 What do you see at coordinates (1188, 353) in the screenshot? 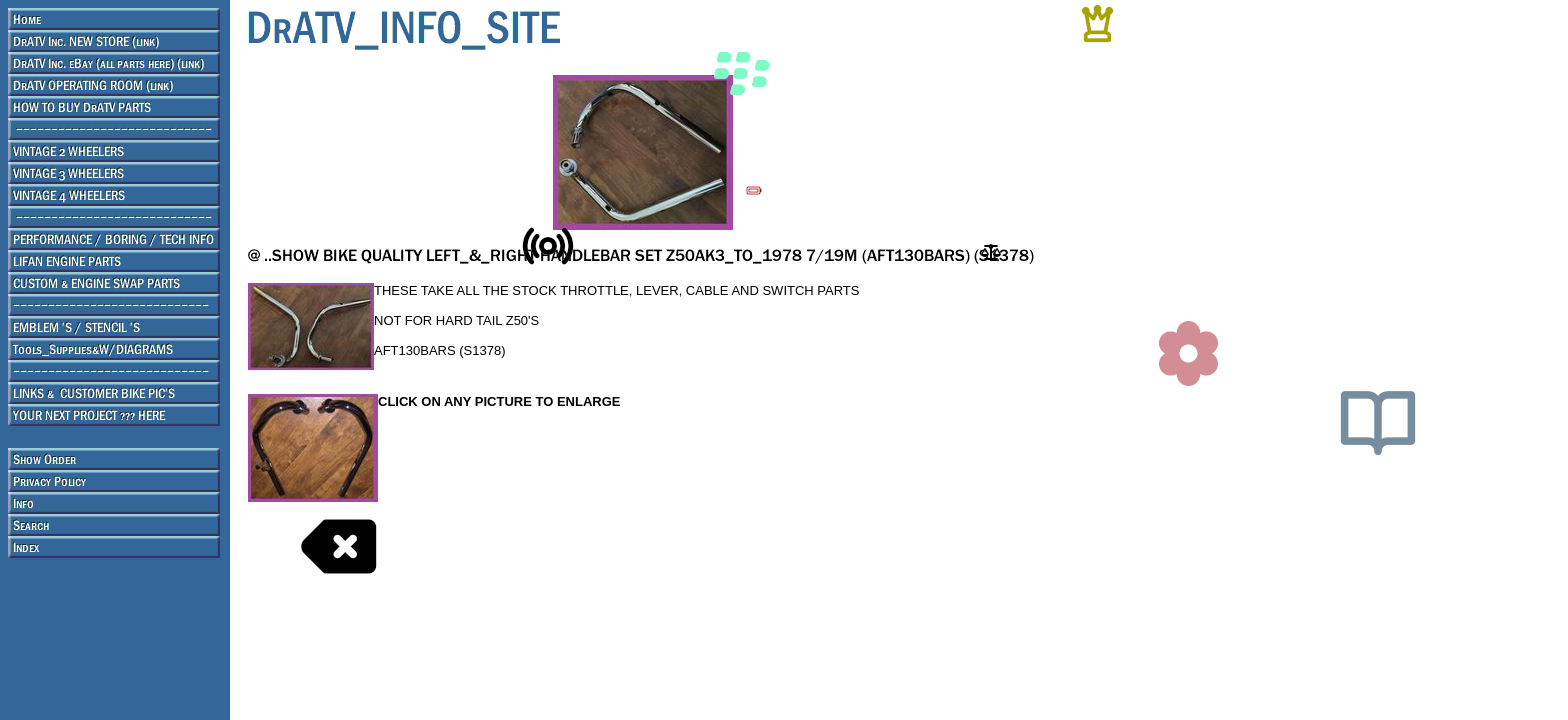
I see `access garden or plant-related features` at bounding box center [1188, 353].